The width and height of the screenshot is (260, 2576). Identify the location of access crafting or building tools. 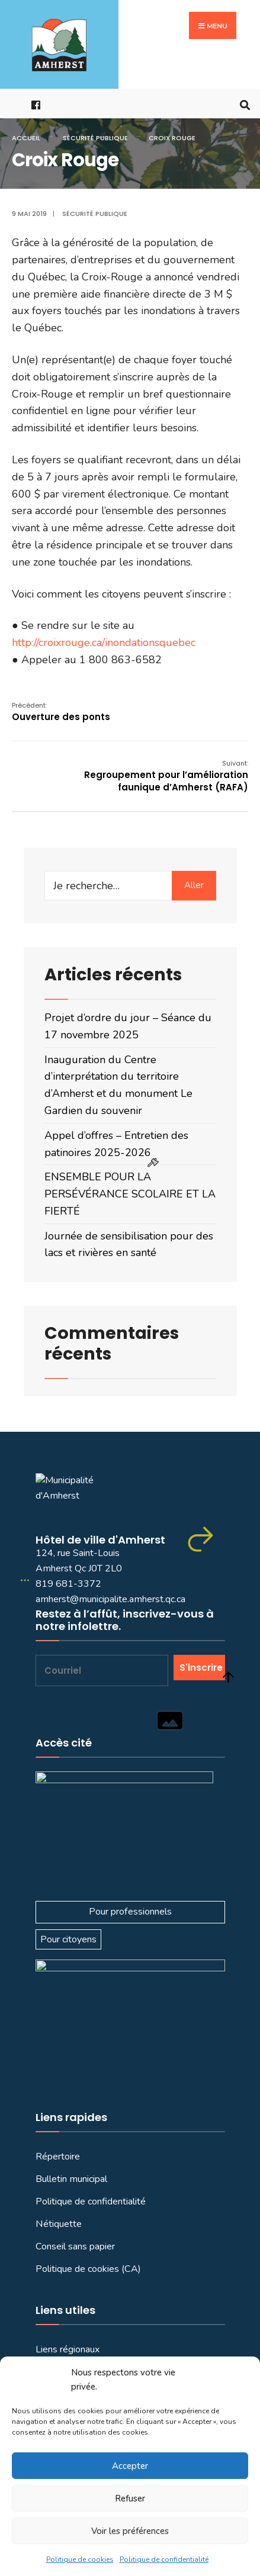
(153, 1163).